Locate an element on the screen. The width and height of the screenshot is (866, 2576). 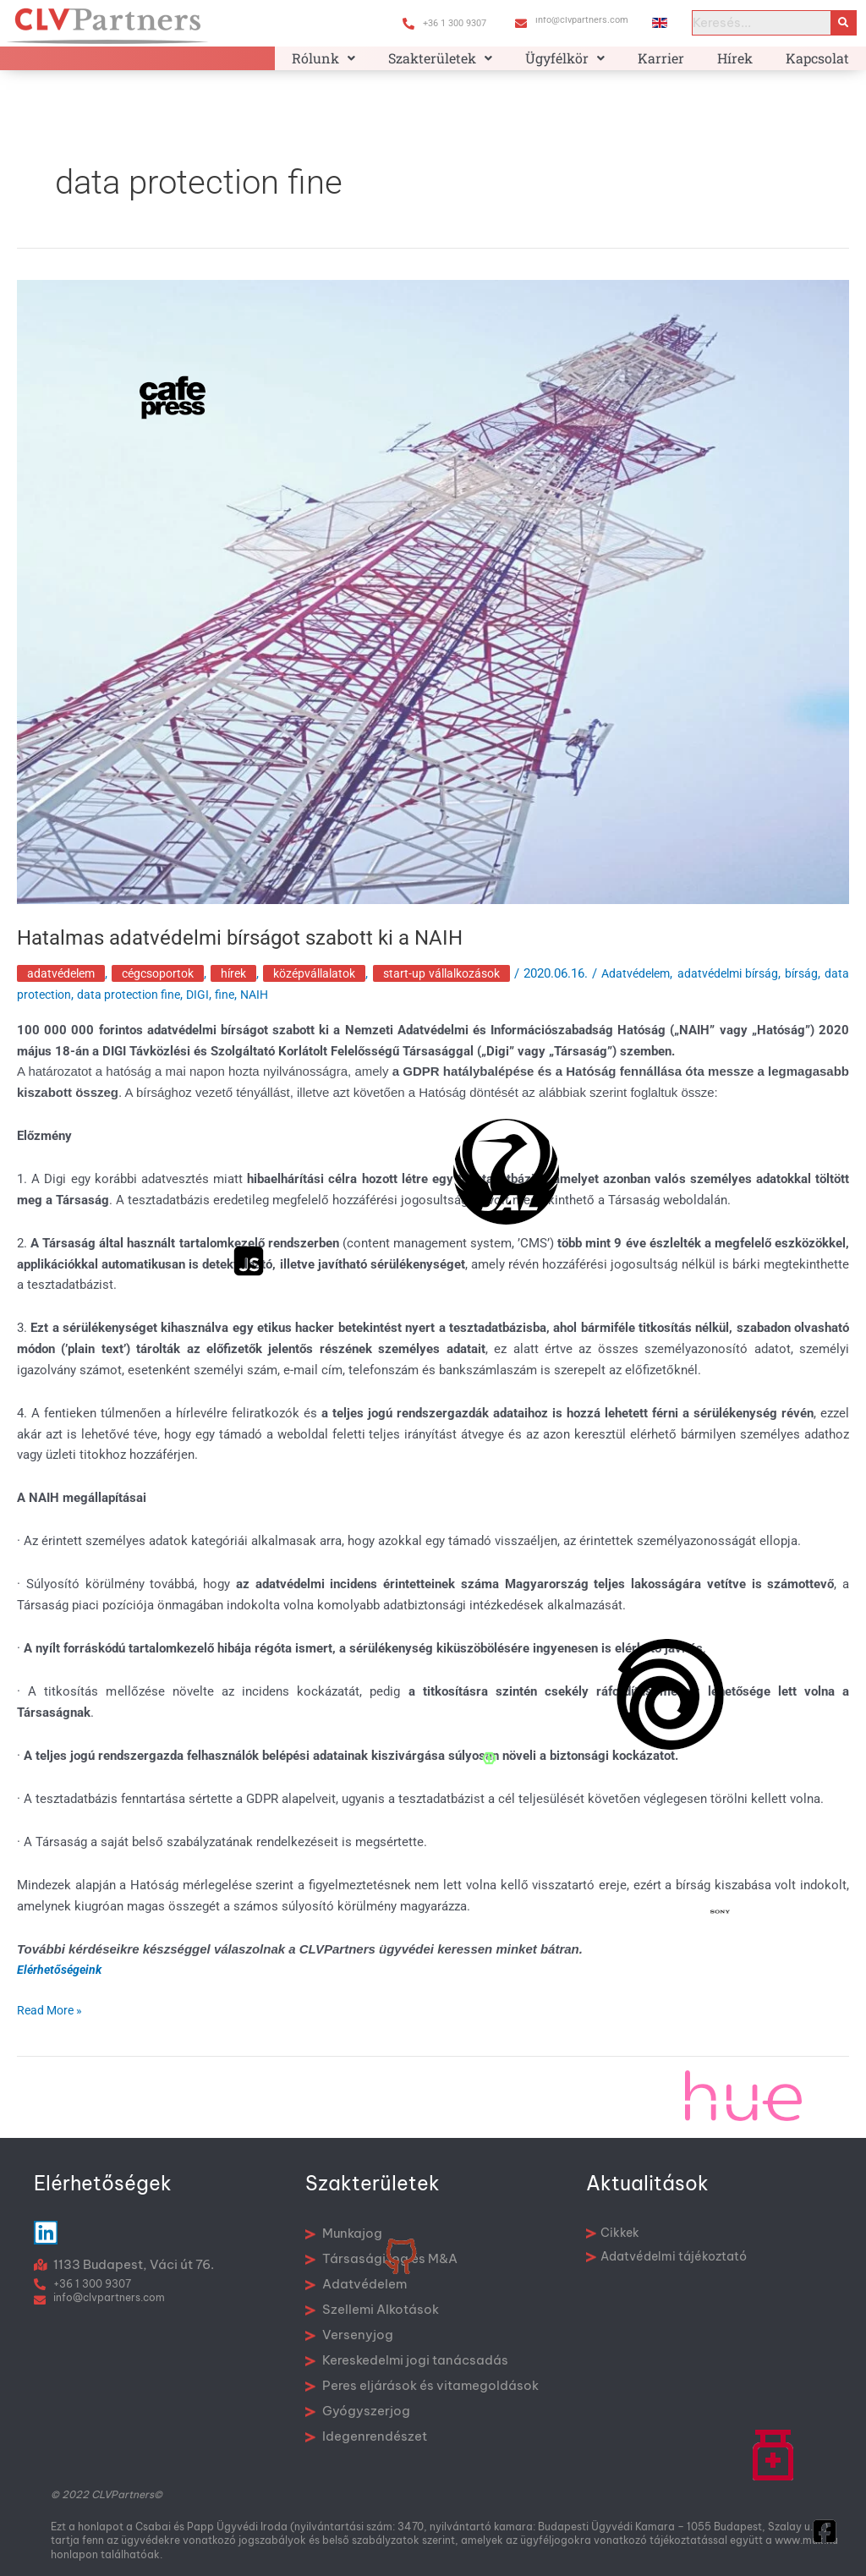
view medication information is located at coordinates (773, 2455).